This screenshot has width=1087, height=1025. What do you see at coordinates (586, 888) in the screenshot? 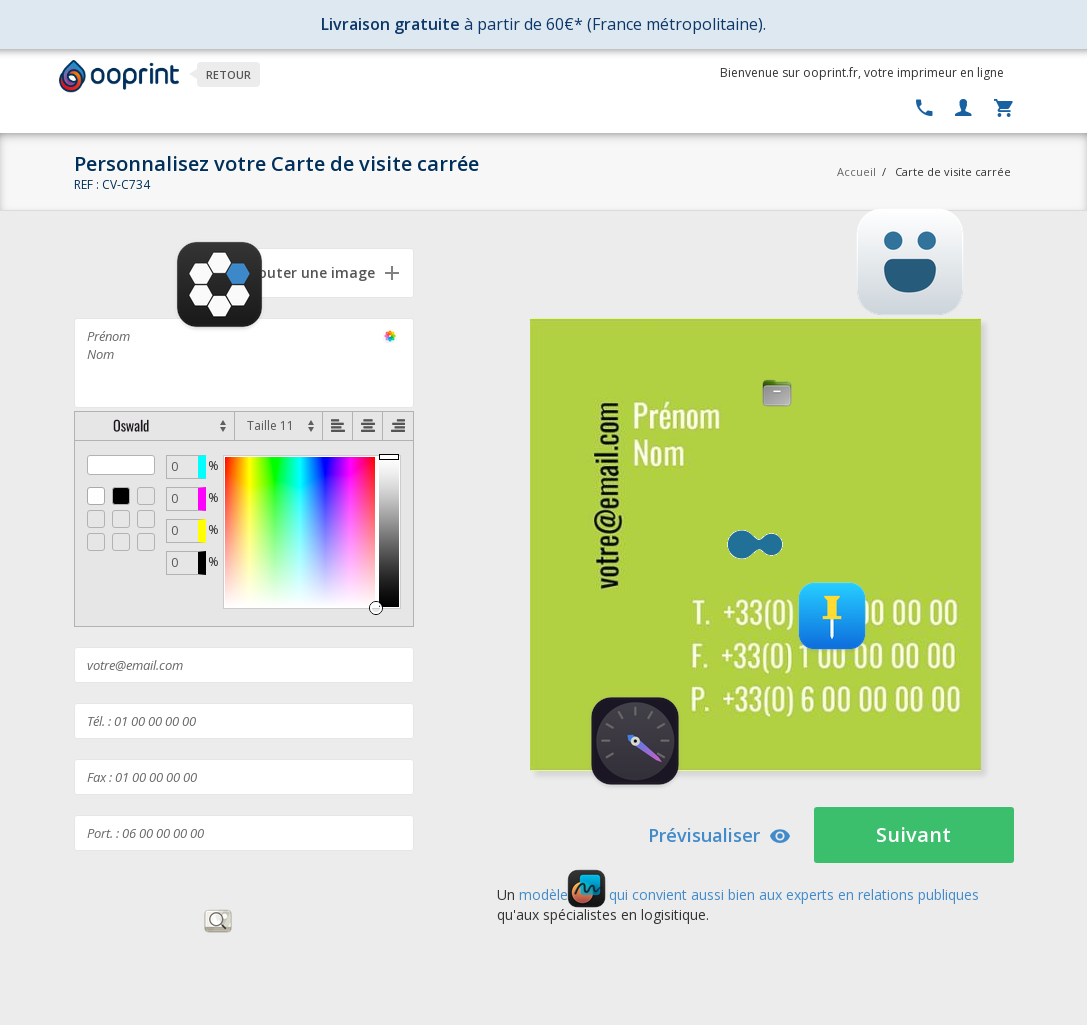
I see `open freeform app for brainstorming and sketching` at bounding box center [586, 888].